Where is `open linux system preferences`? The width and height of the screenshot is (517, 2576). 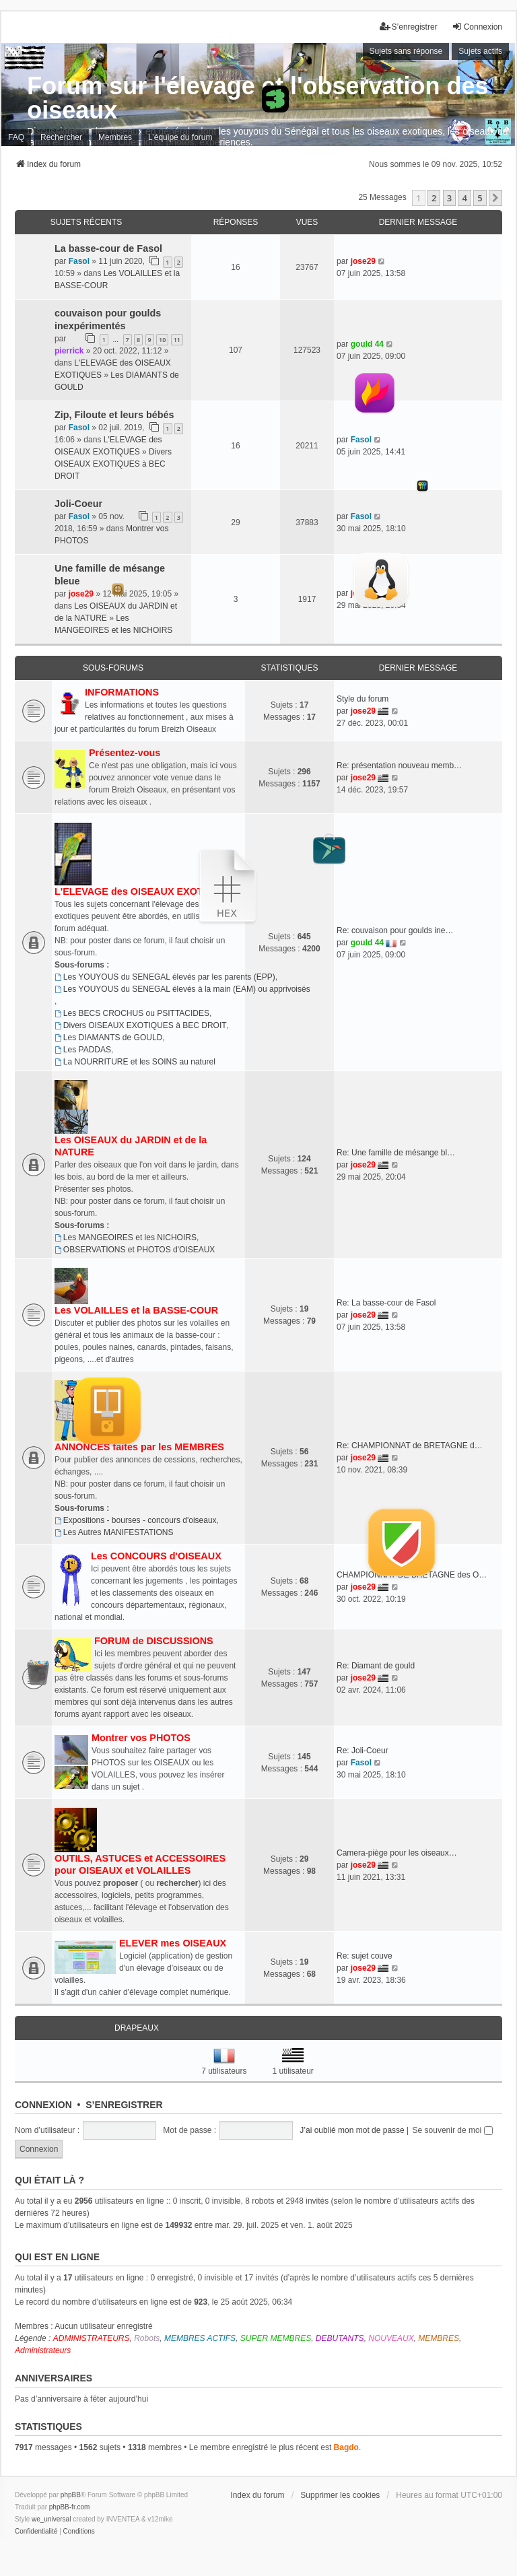
open linux system preferences is located at coordinates (381, 580).